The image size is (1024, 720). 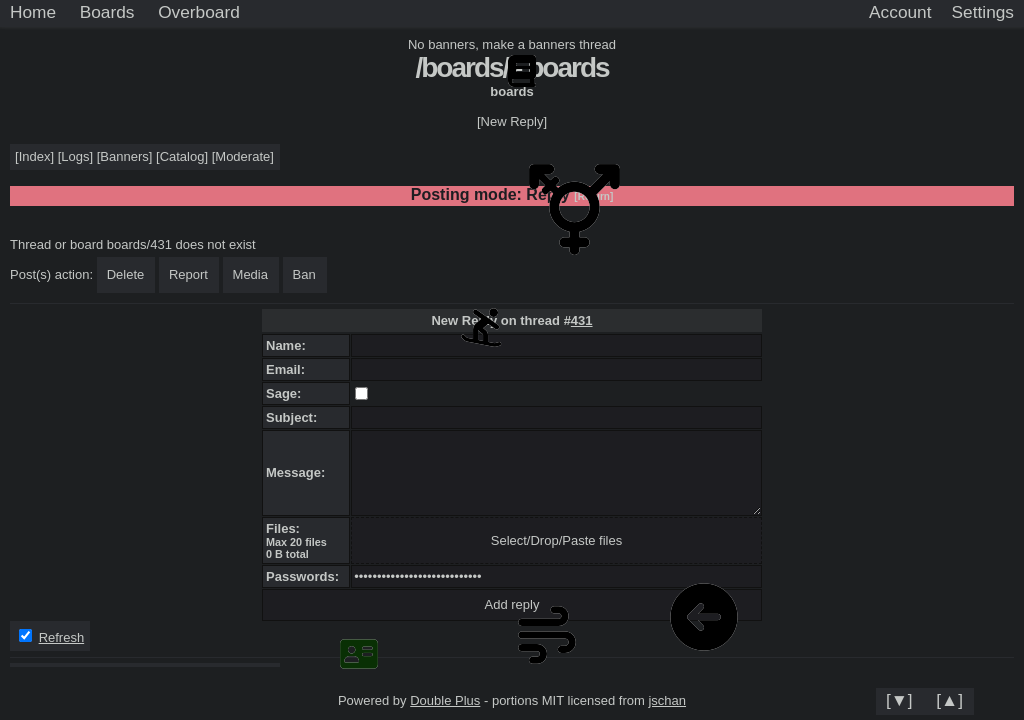 I want to click on snowboarding activity or winter sports category, so click(x=483, y=327).